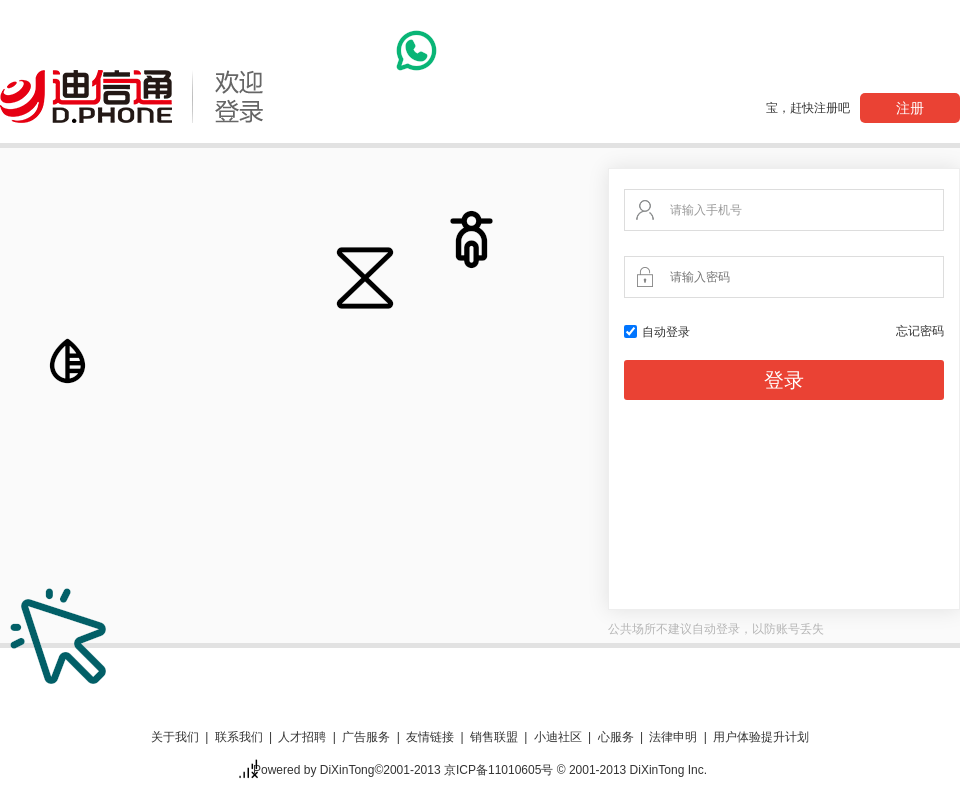  I want to click on indicates loading or processing in progress, so click(365, 278).